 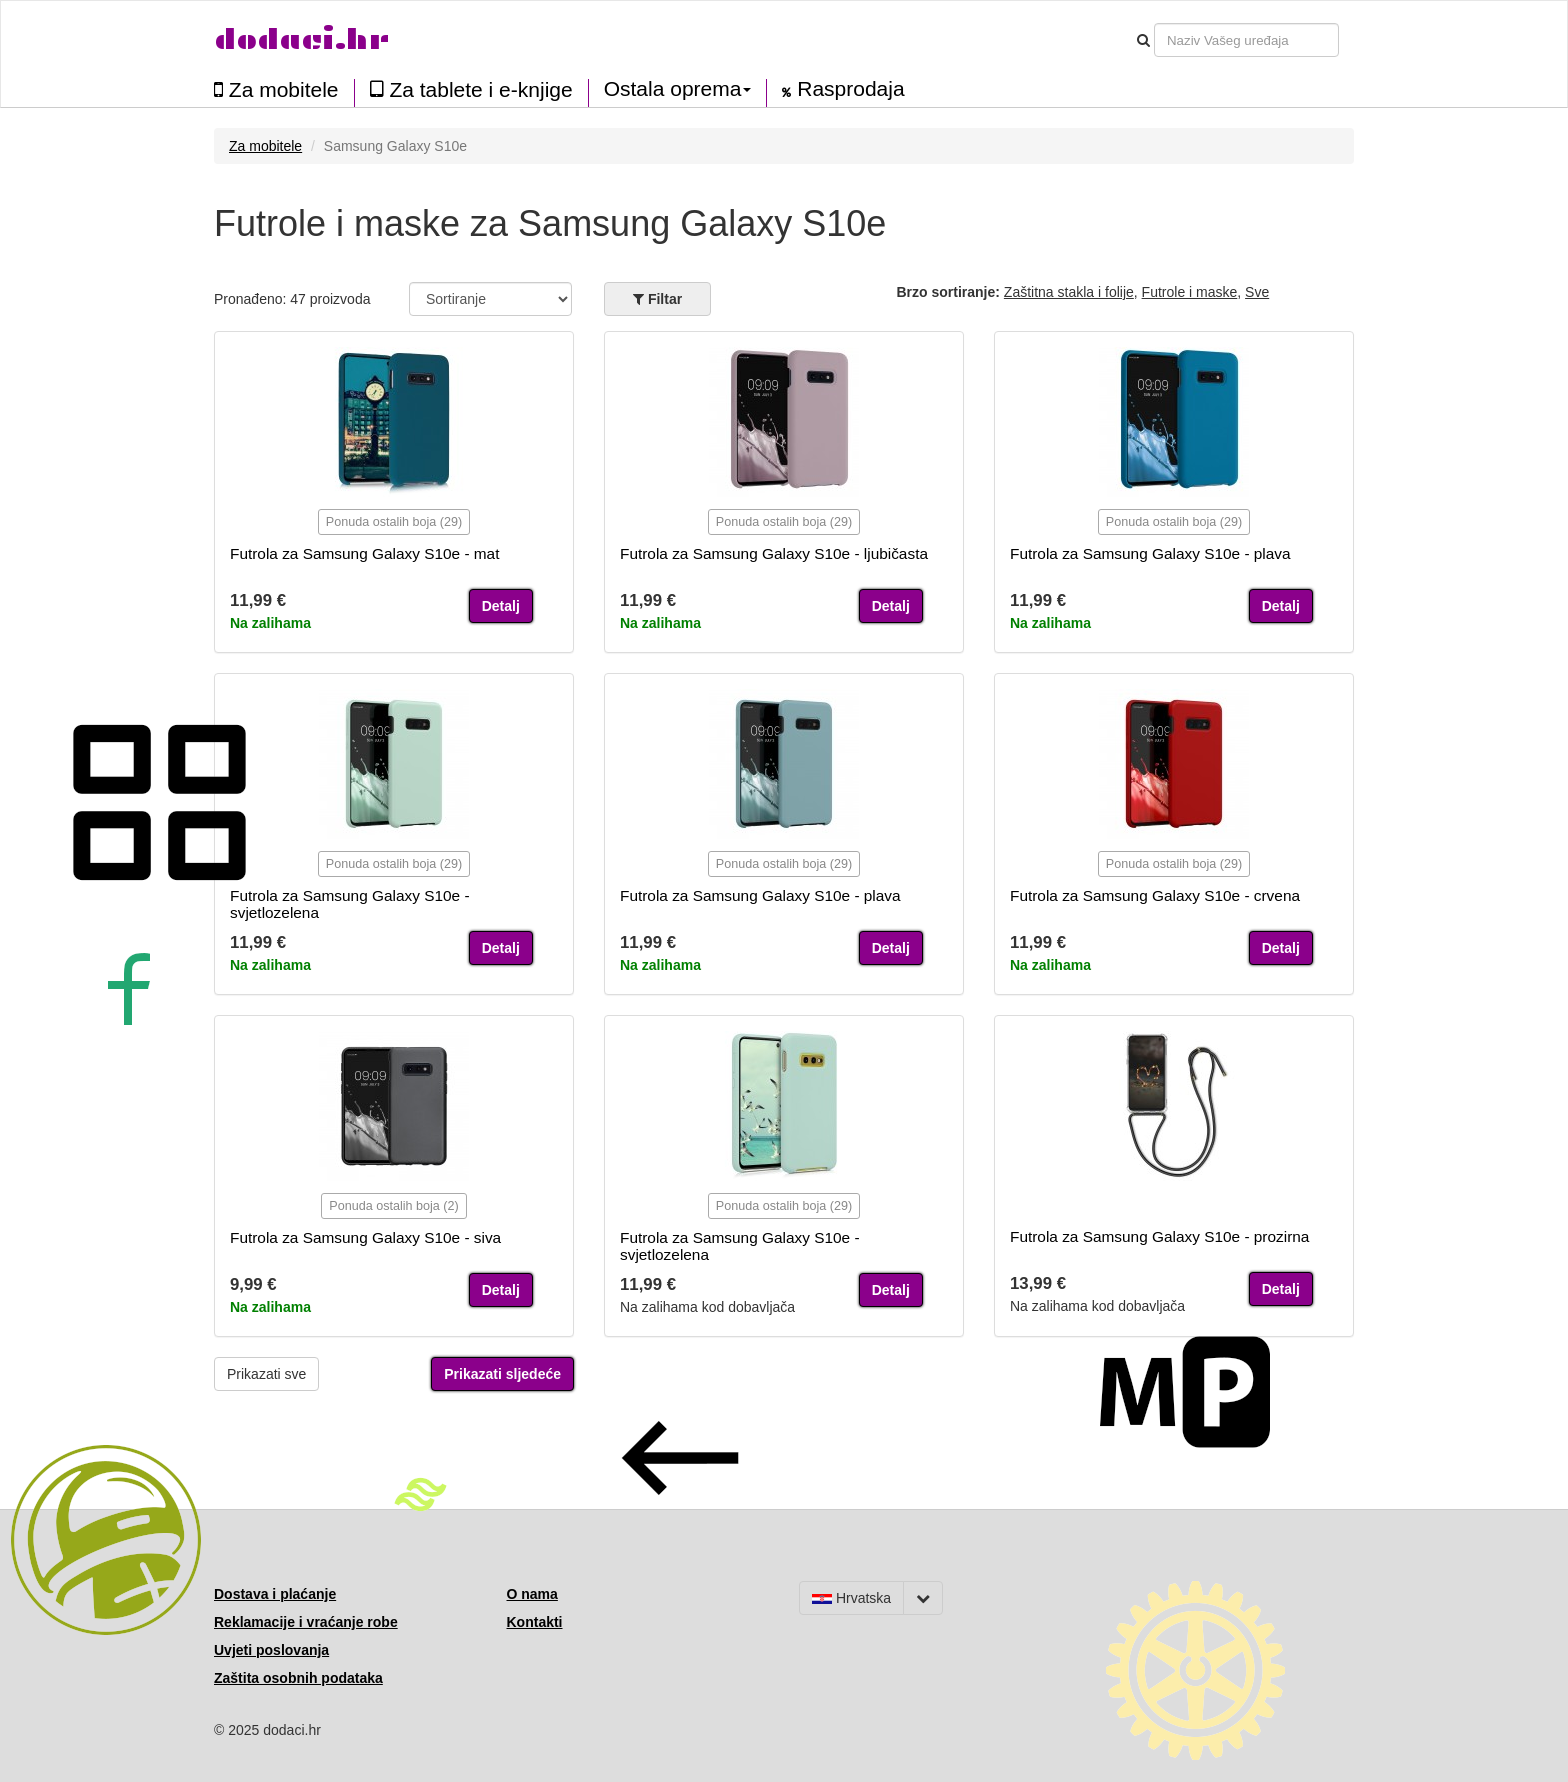 What do you see at coordinates (128, 993) in the screenshot?
I see `open Facebook app` at bounding box center [128, 993].